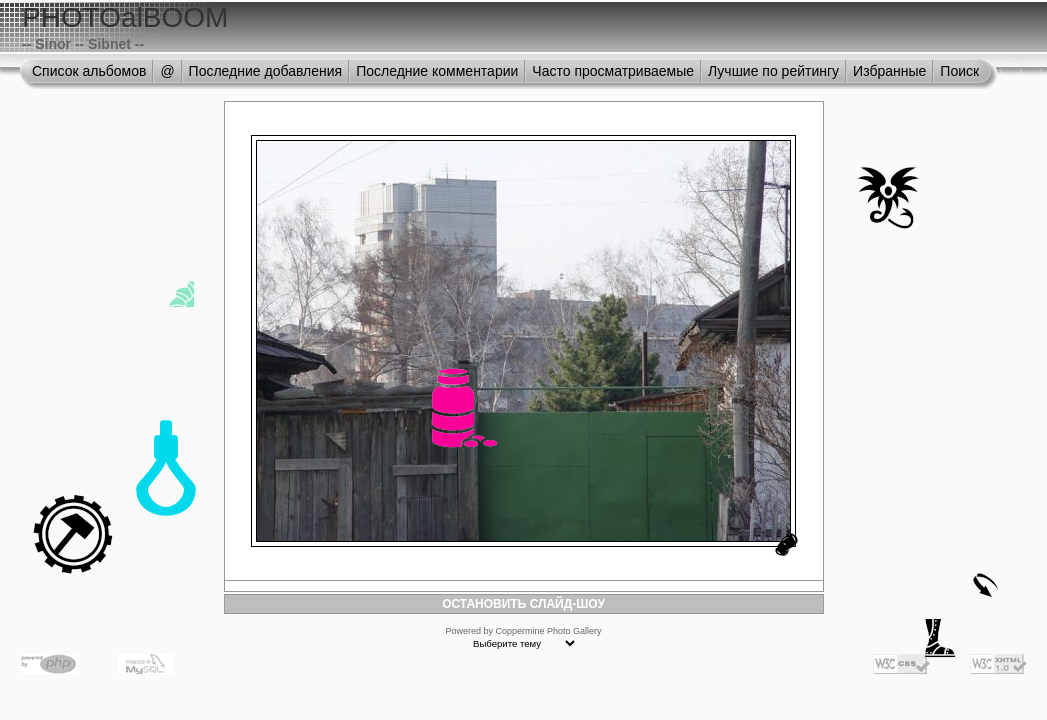 Image resolution: width=1047 pixels, height=720 pixels. I want to click on view medication or prescription details, so click(461, 408).